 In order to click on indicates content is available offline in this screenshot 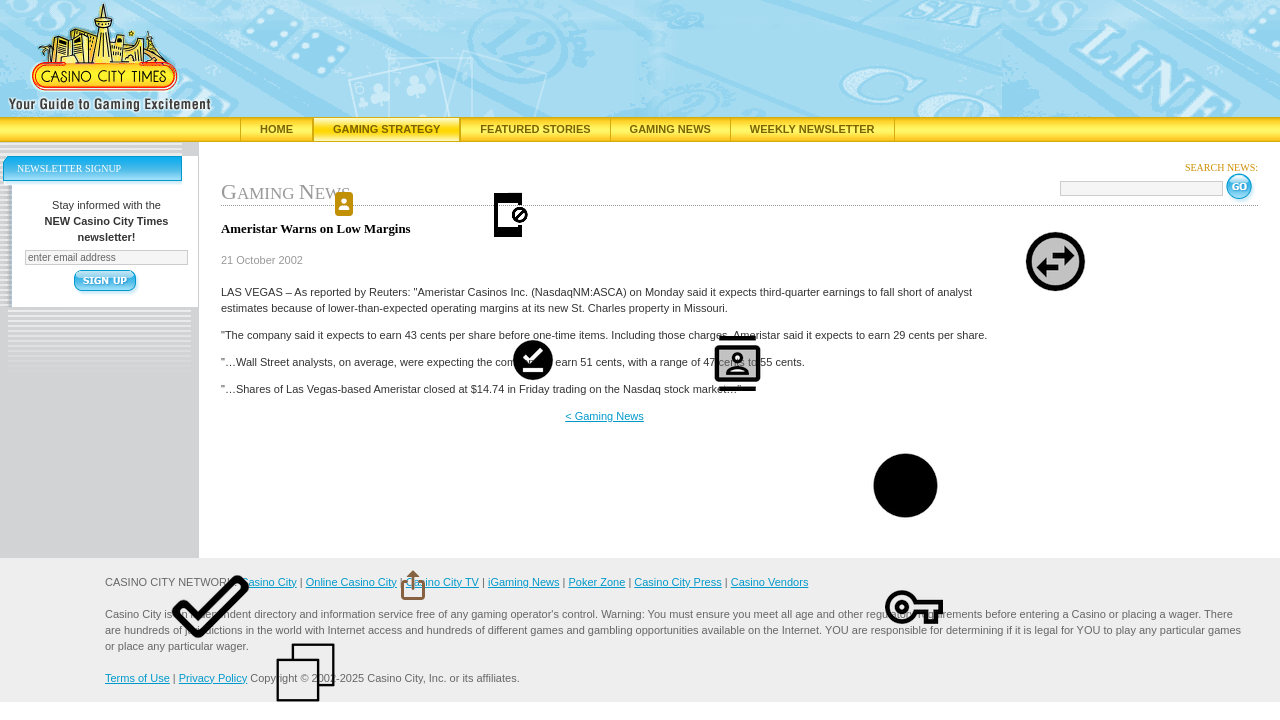, I will do `click(533, 360)`.